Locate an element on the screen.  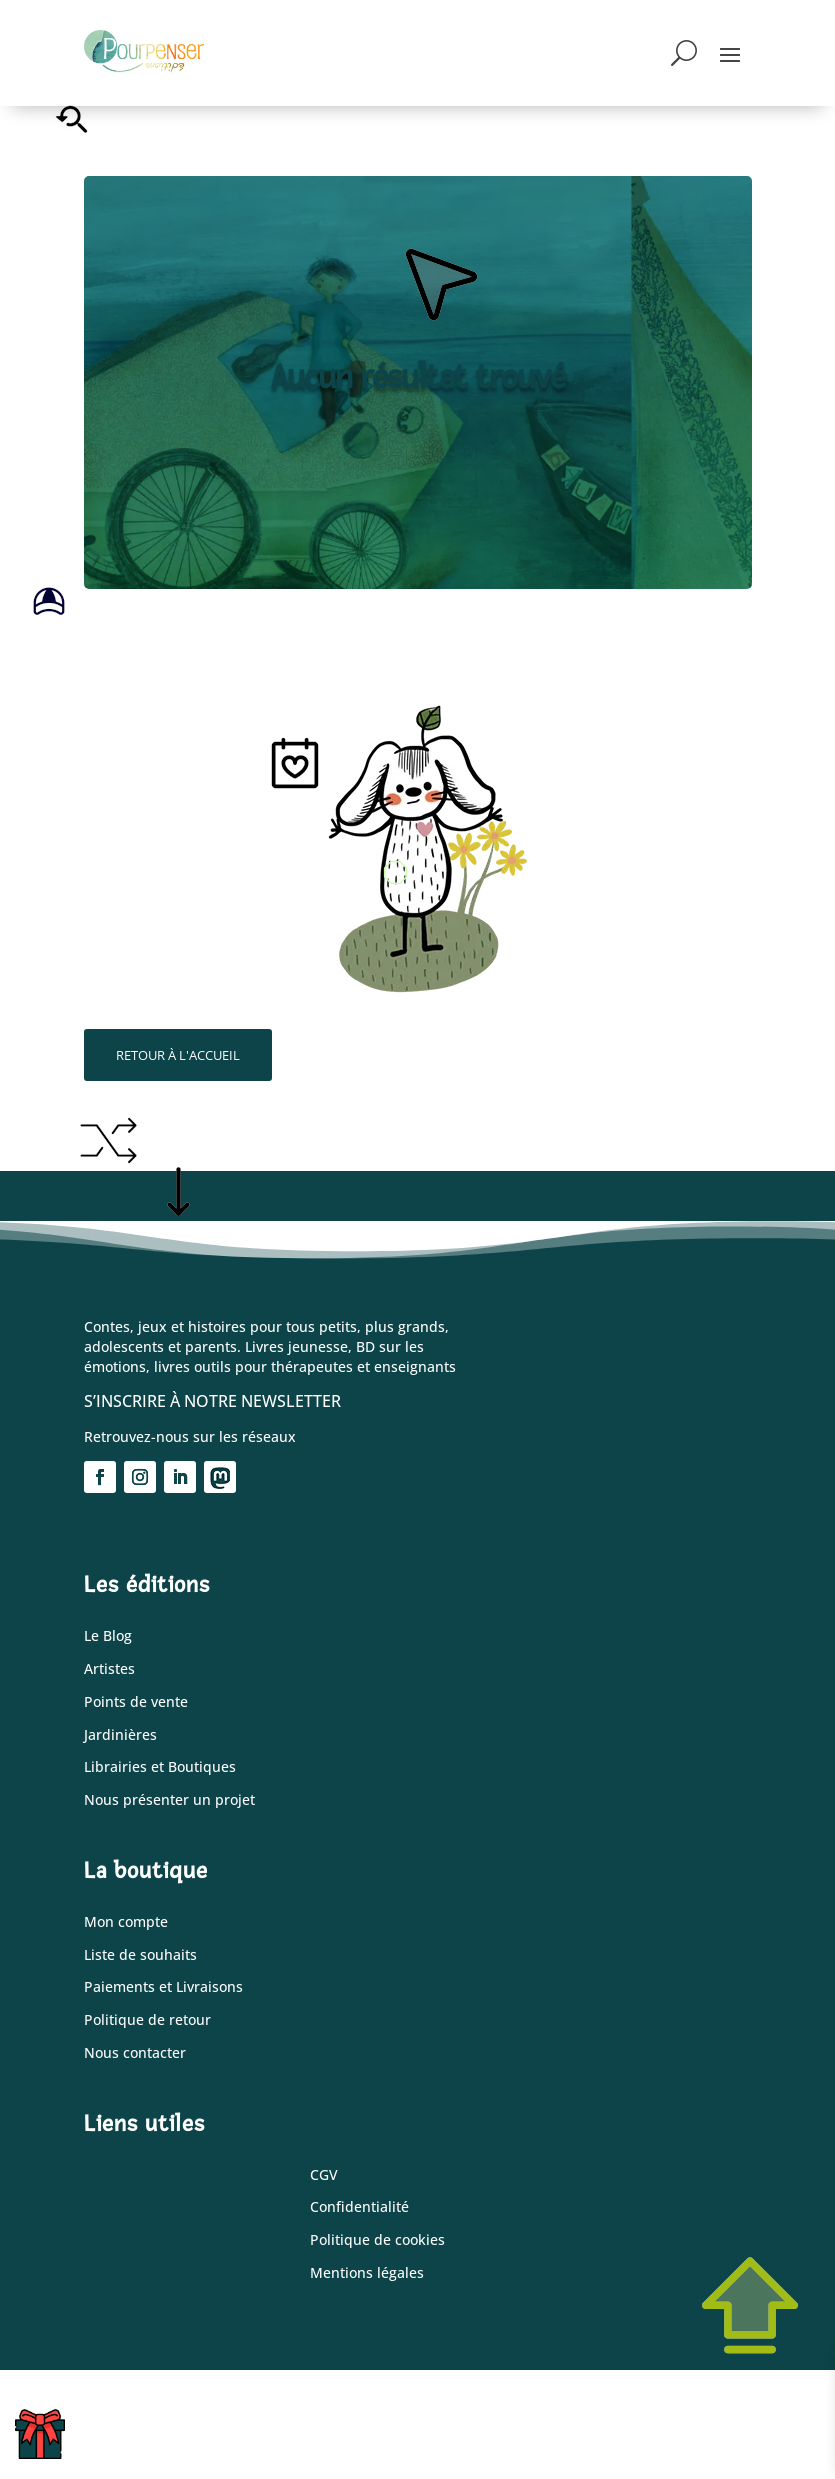
view favorite or loved events is located at coordinates (295, 765).